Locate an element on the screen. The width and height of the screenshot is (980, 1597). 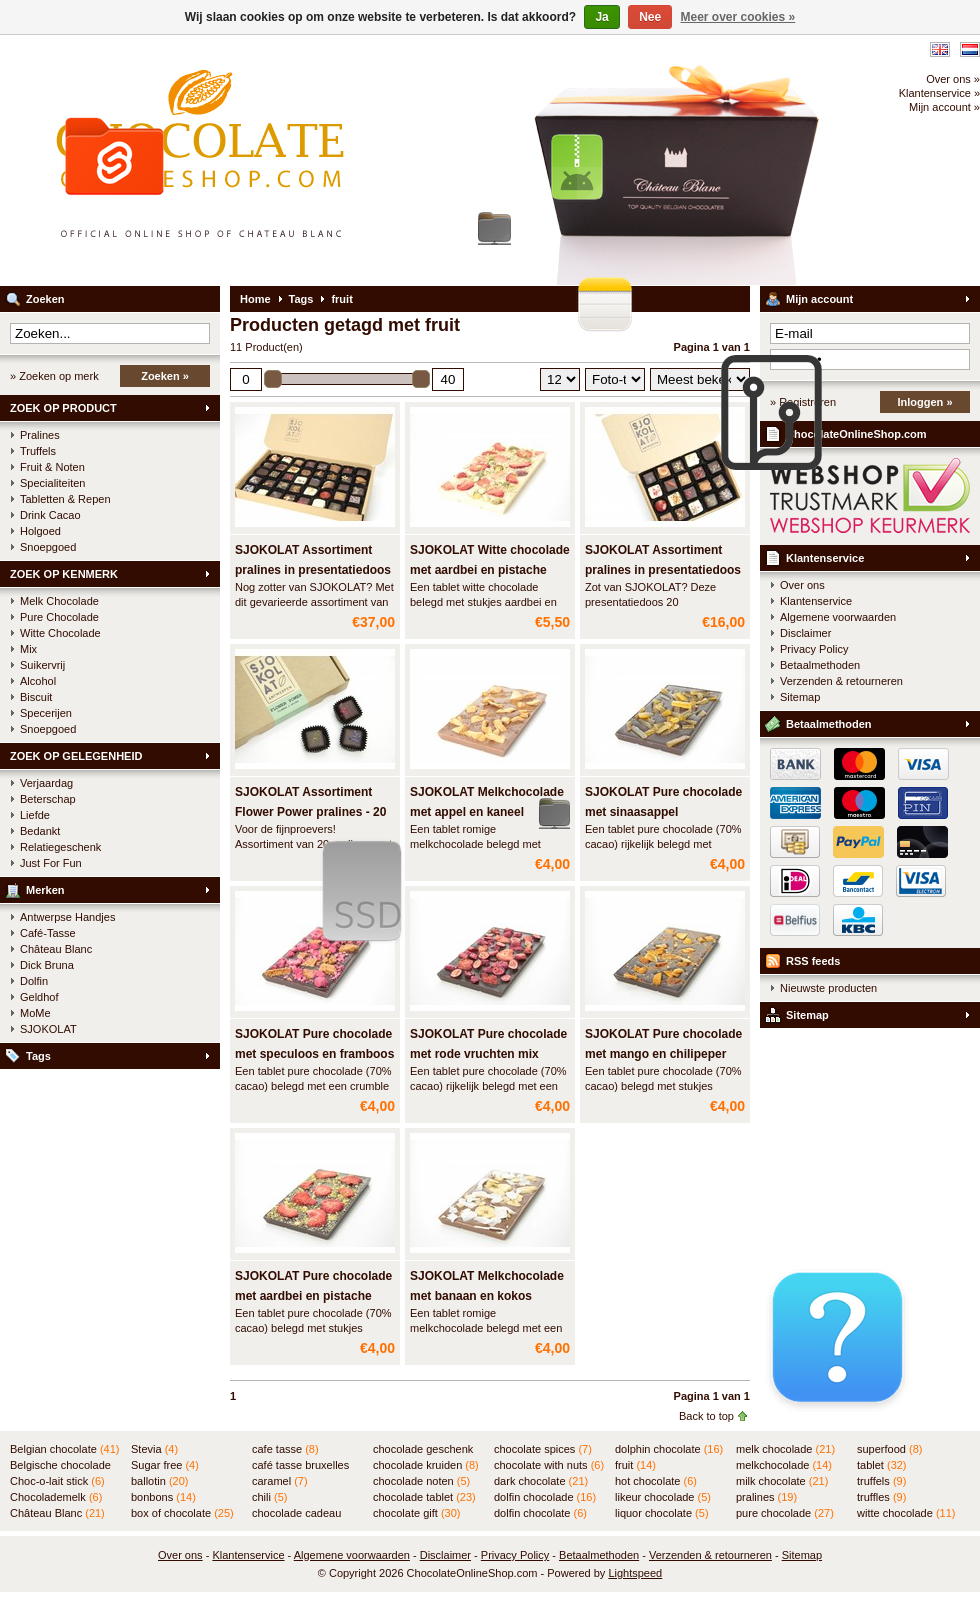
indicates a help or information dialog is located at coordinates (837, 1340).